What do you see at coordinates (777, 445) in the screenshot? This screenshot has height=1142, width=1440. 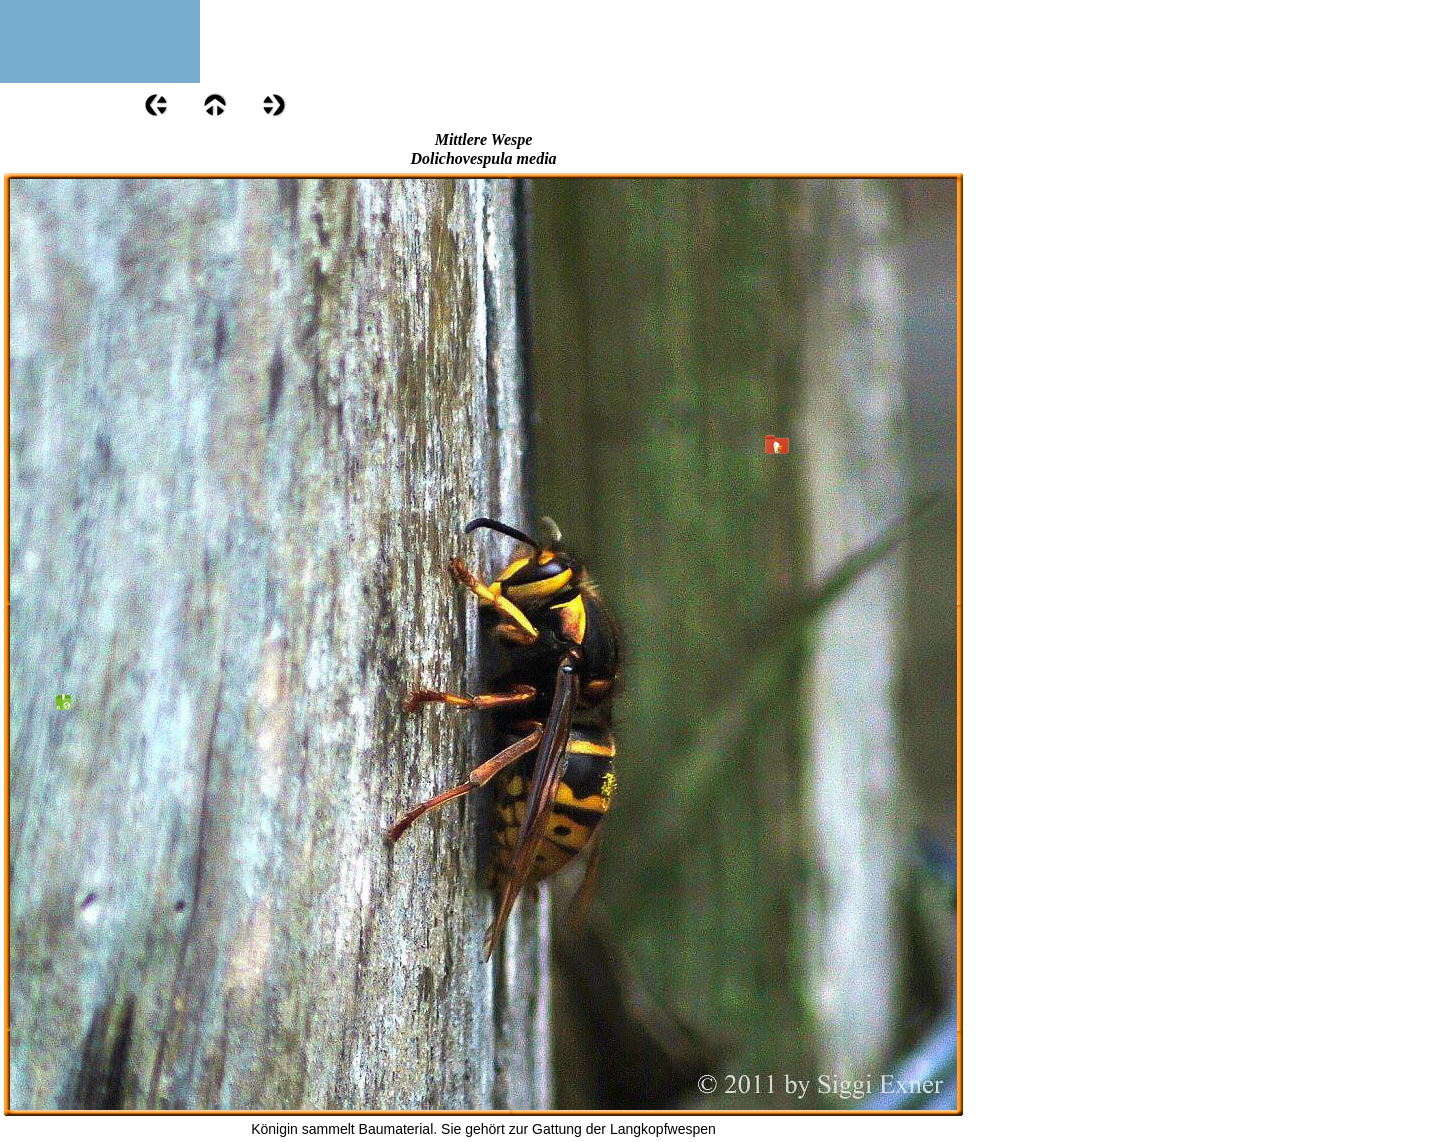 I see `open DuckDuckGo browser downloads folder` at bounding box center [777, 445].